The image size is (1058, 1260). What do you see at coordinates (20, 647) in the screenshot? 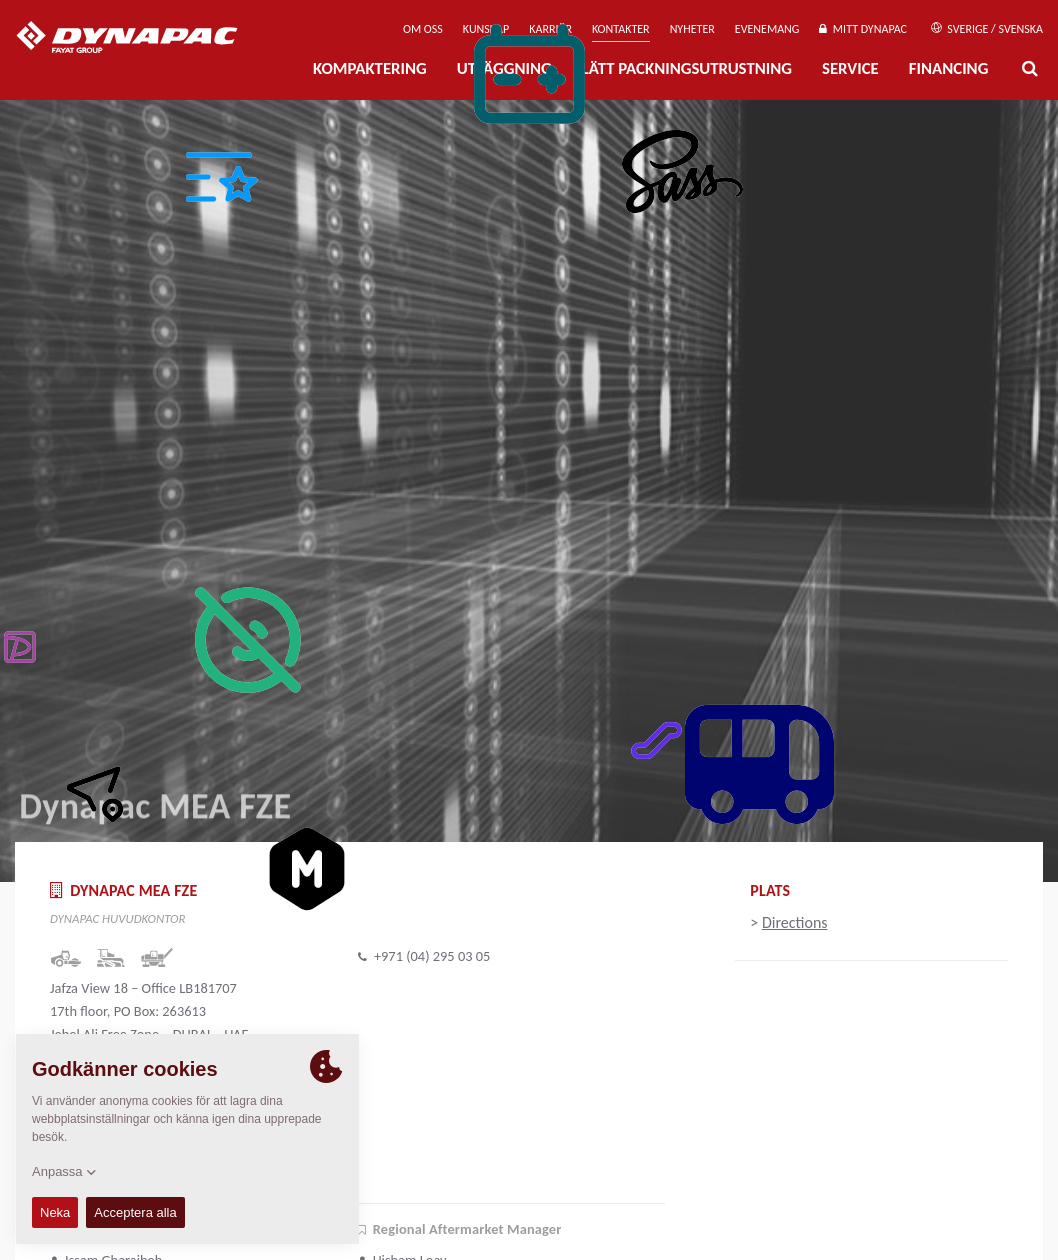
I see `pay with paypay` at bounding box center [20, 647].